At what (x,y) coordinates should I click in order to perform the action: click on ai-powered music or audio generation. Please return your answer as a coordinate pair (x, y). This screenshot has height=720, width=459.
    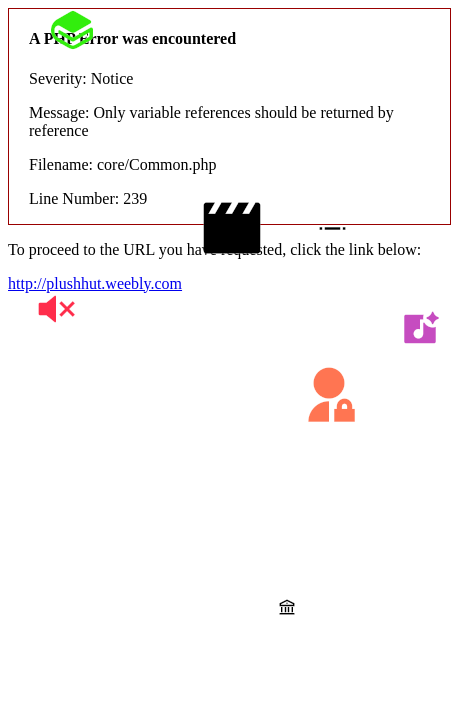
    Looking at the image, I should click on (420, 329).